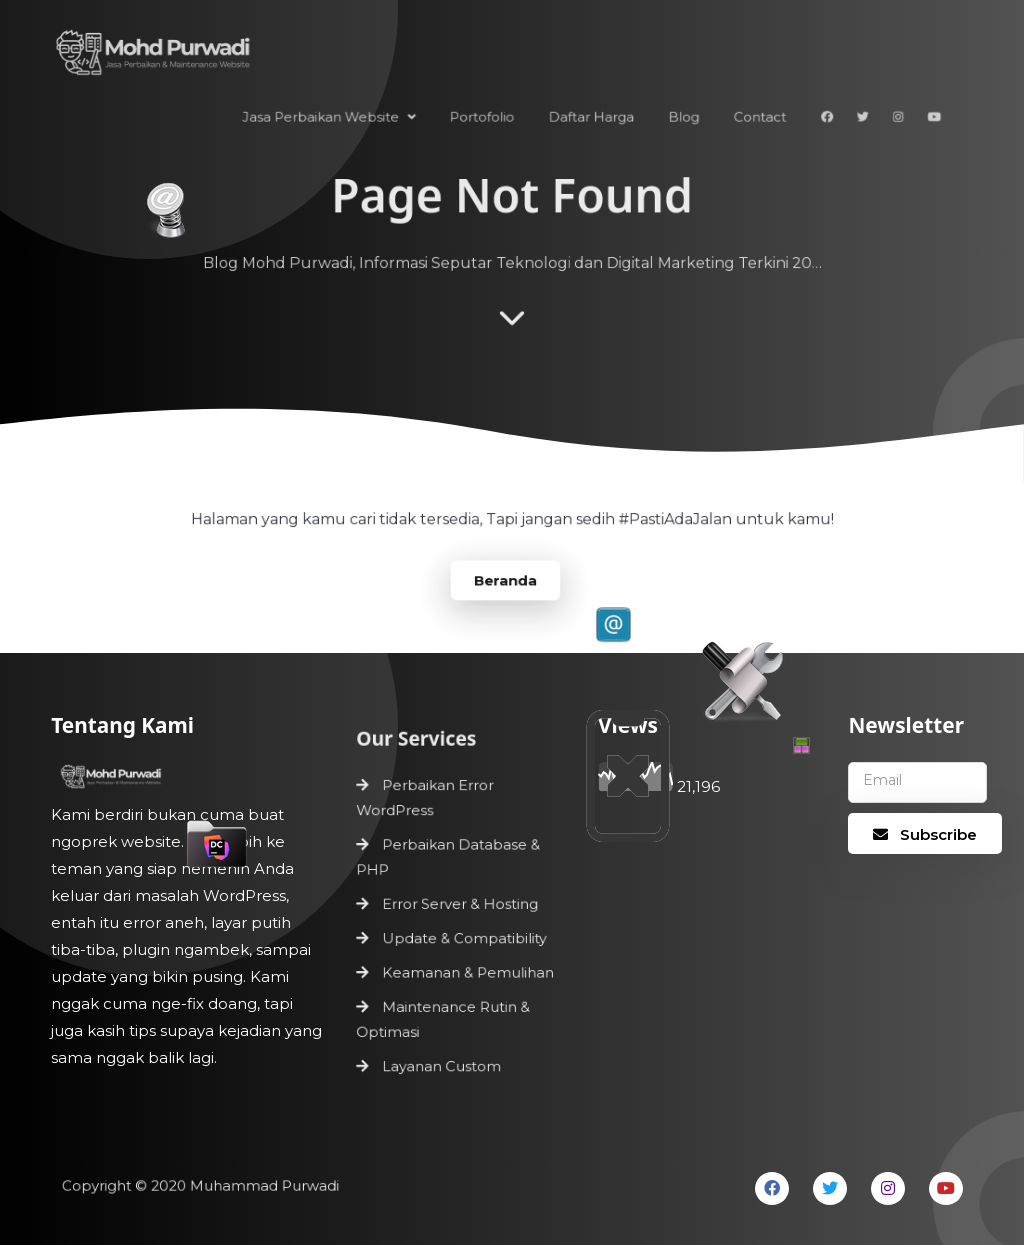  Describe the element at coordinates (801, 745) in the screenshot. I see `select all items in the current view` at that location.